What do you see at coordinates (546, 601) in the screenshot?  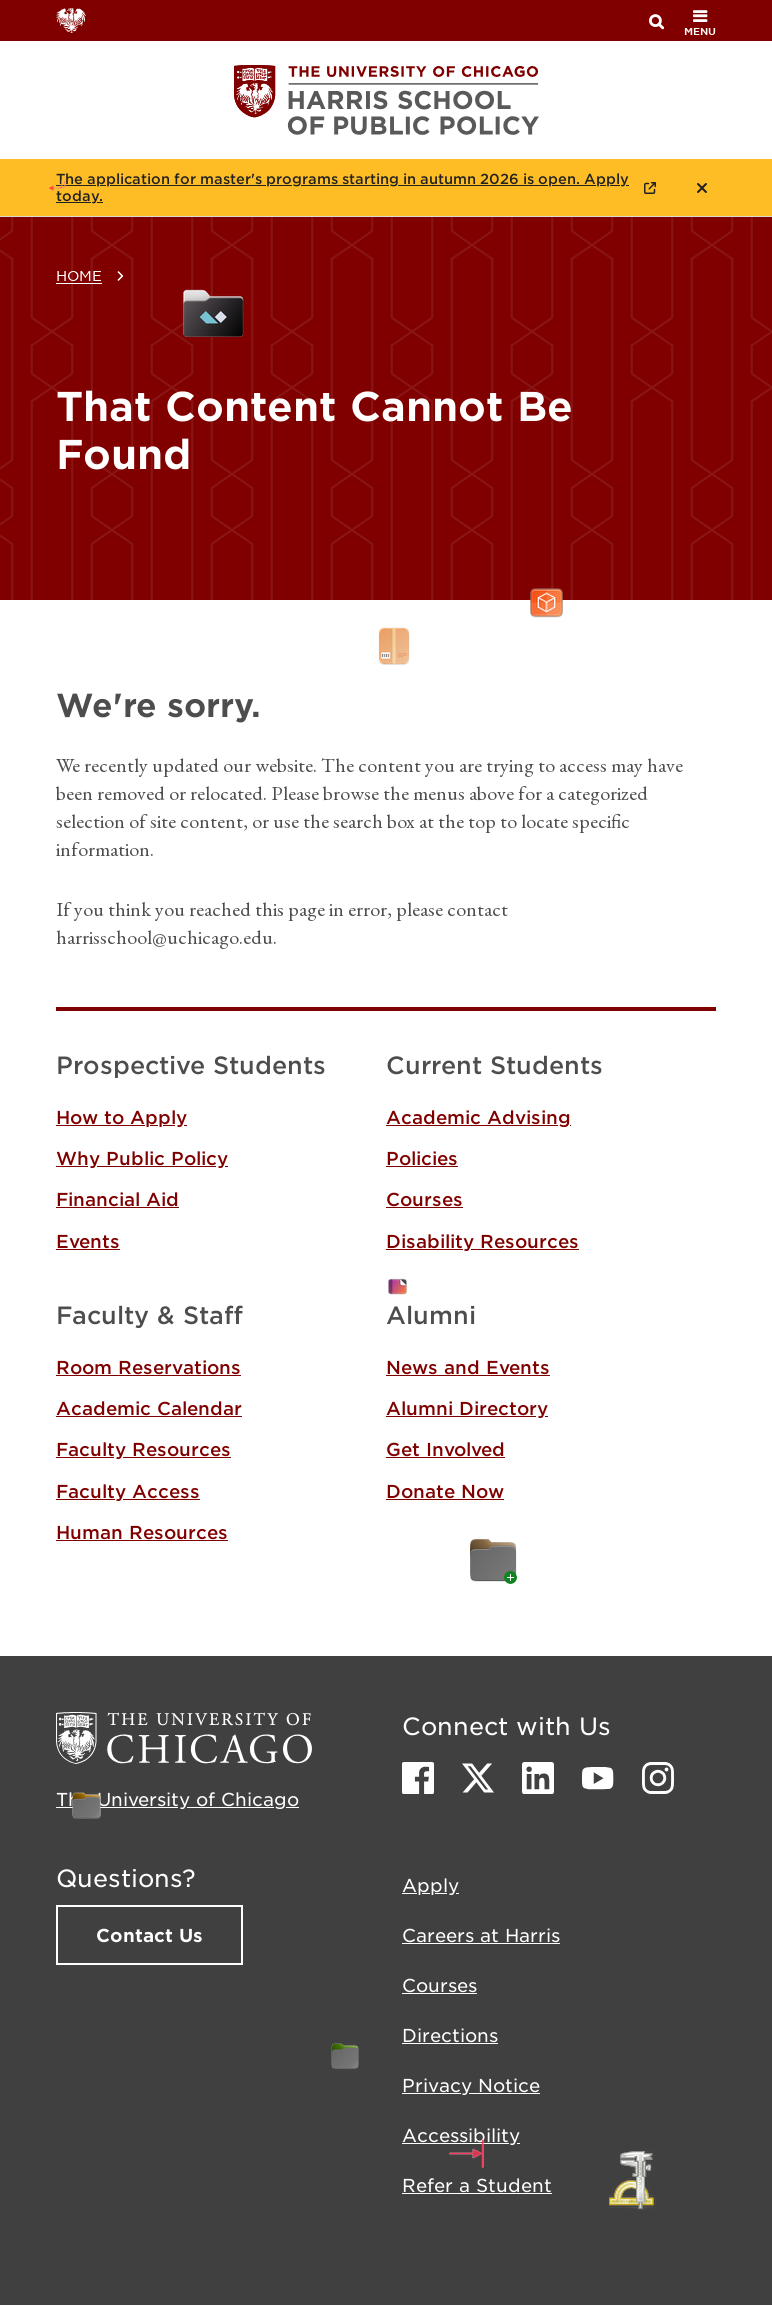 I see `open a Blender 3D project file` at bounding box center [546, 601].